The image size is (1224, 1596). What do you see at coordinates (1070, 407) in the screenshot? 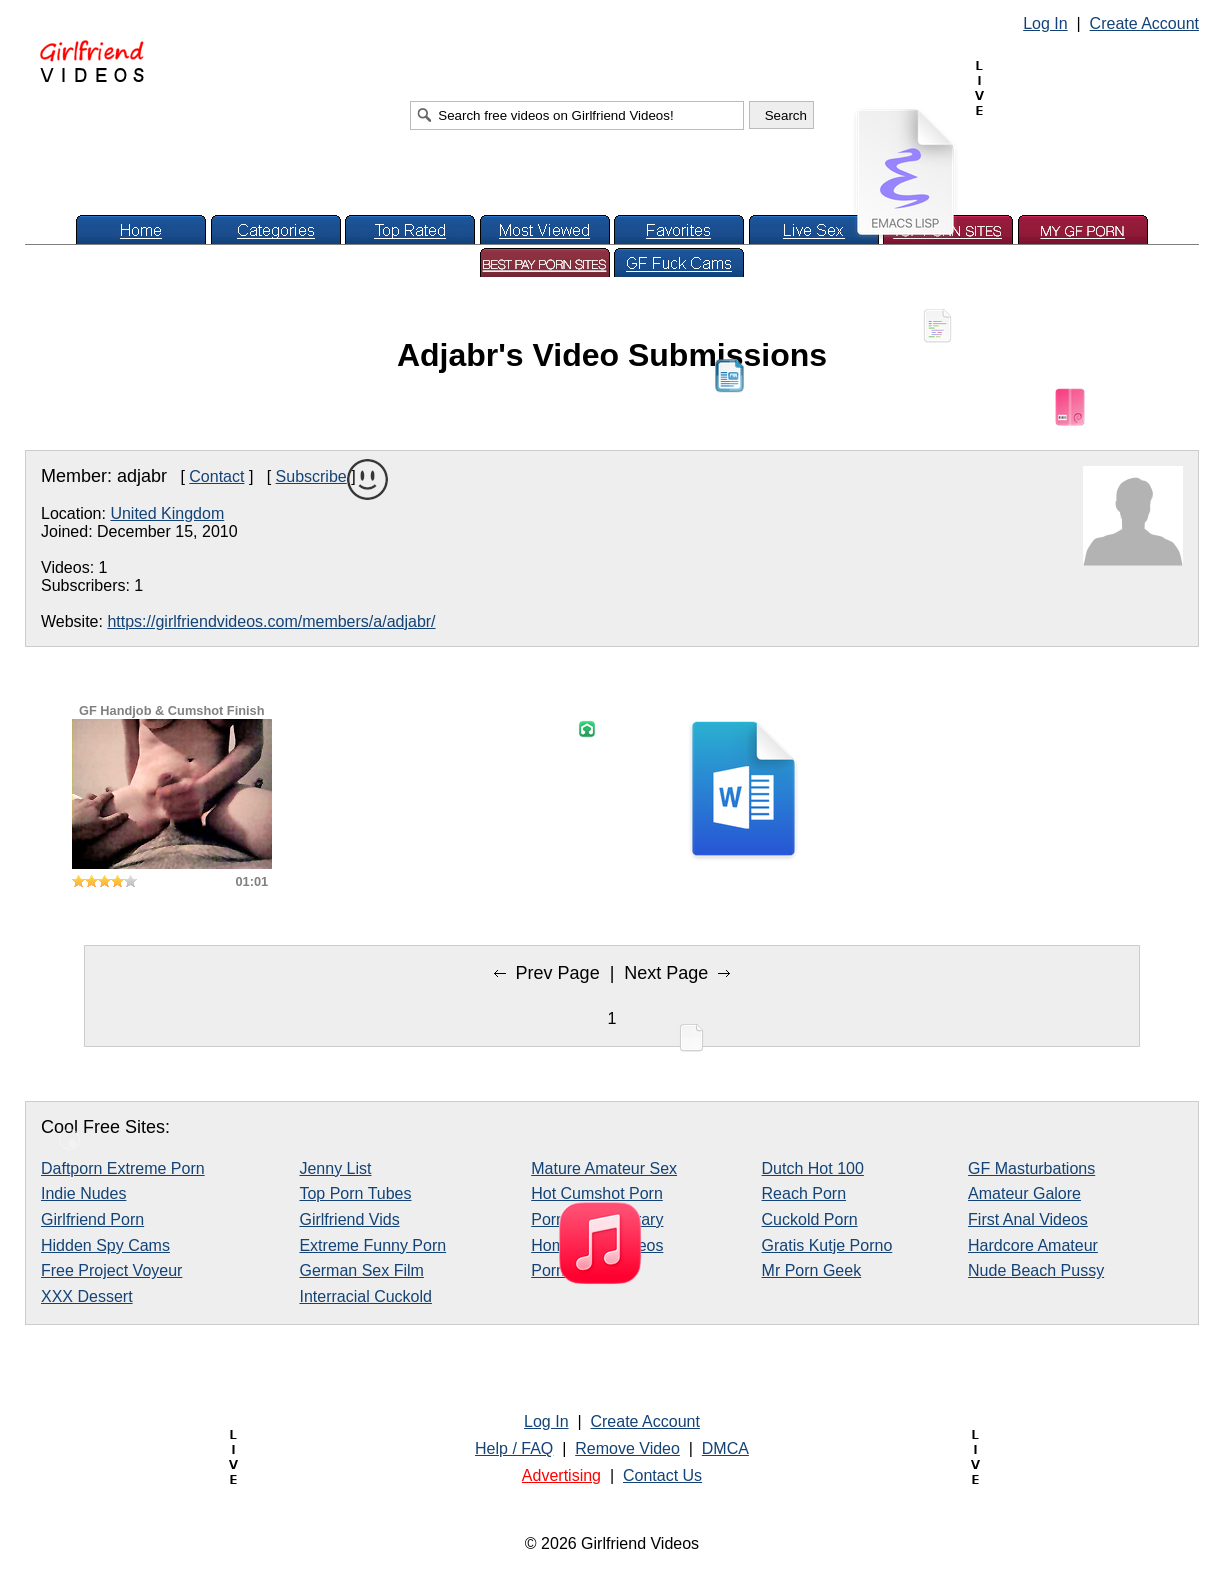
I see `a debian software package file ready for installation` at bounding box center [1070, 407].